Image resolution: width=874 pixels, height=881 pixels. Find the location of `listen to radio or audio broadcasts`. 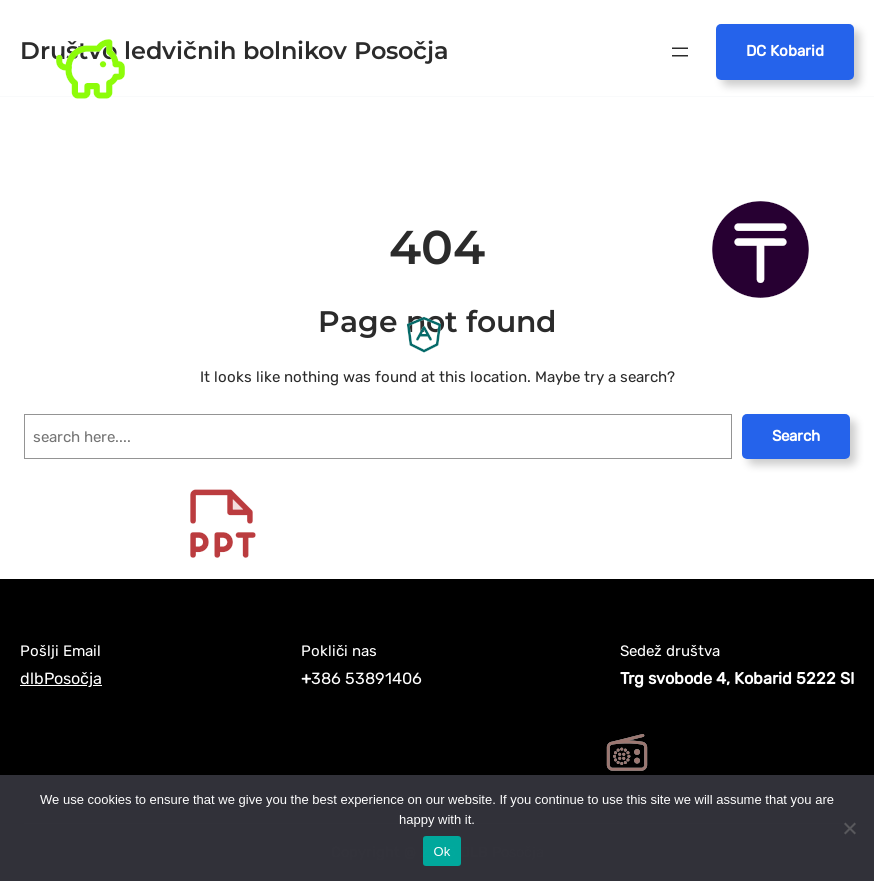

listen to radio or audio broadcasts is located at coordinates (627, 752).